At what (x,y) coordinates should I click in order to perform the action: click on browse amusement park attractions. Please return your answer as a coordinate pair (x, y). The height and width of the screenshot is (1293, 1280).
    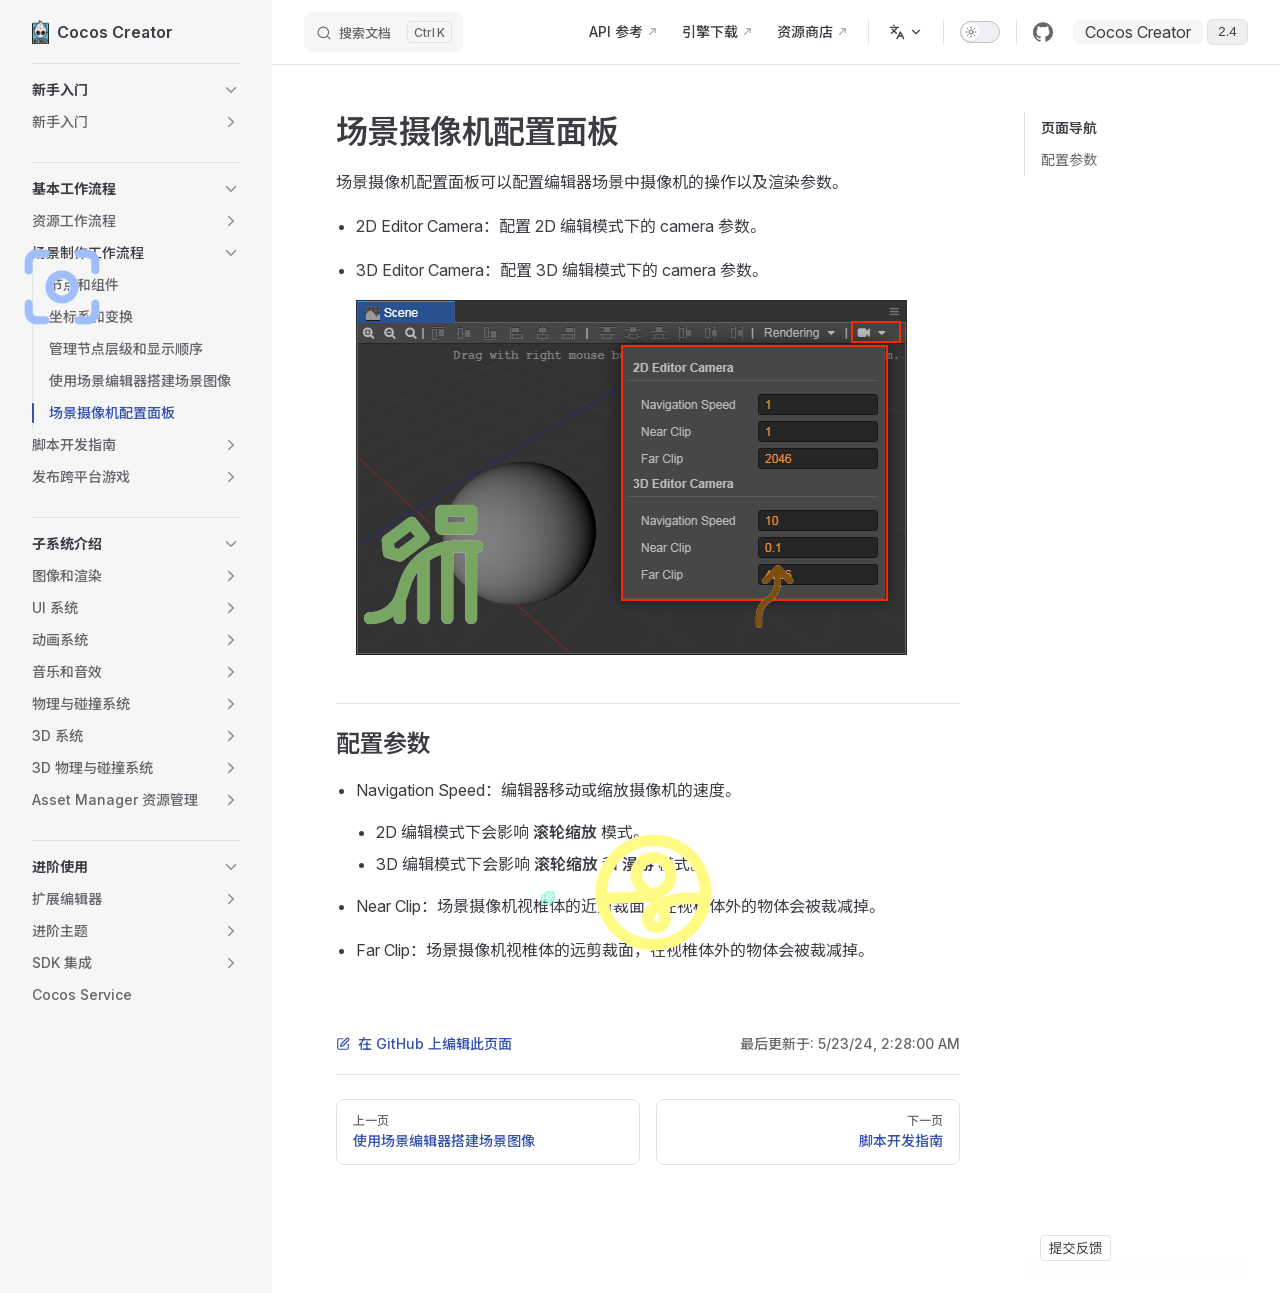
    Looking at the image, I should click on (423, 564).